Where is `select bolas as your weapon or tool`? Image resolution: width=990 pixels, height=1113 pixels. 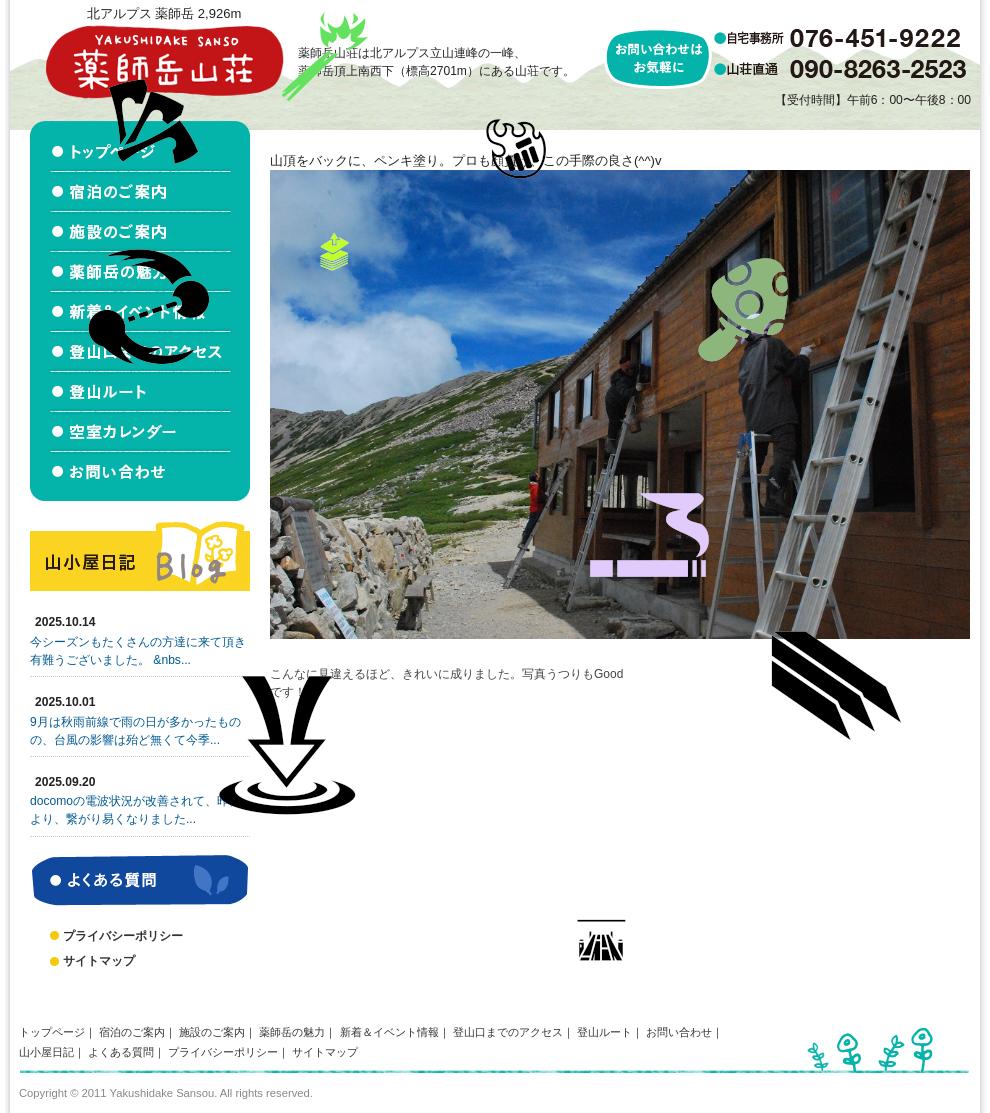
select bolas as your weapon or tool is located at coordinates (149, 309).